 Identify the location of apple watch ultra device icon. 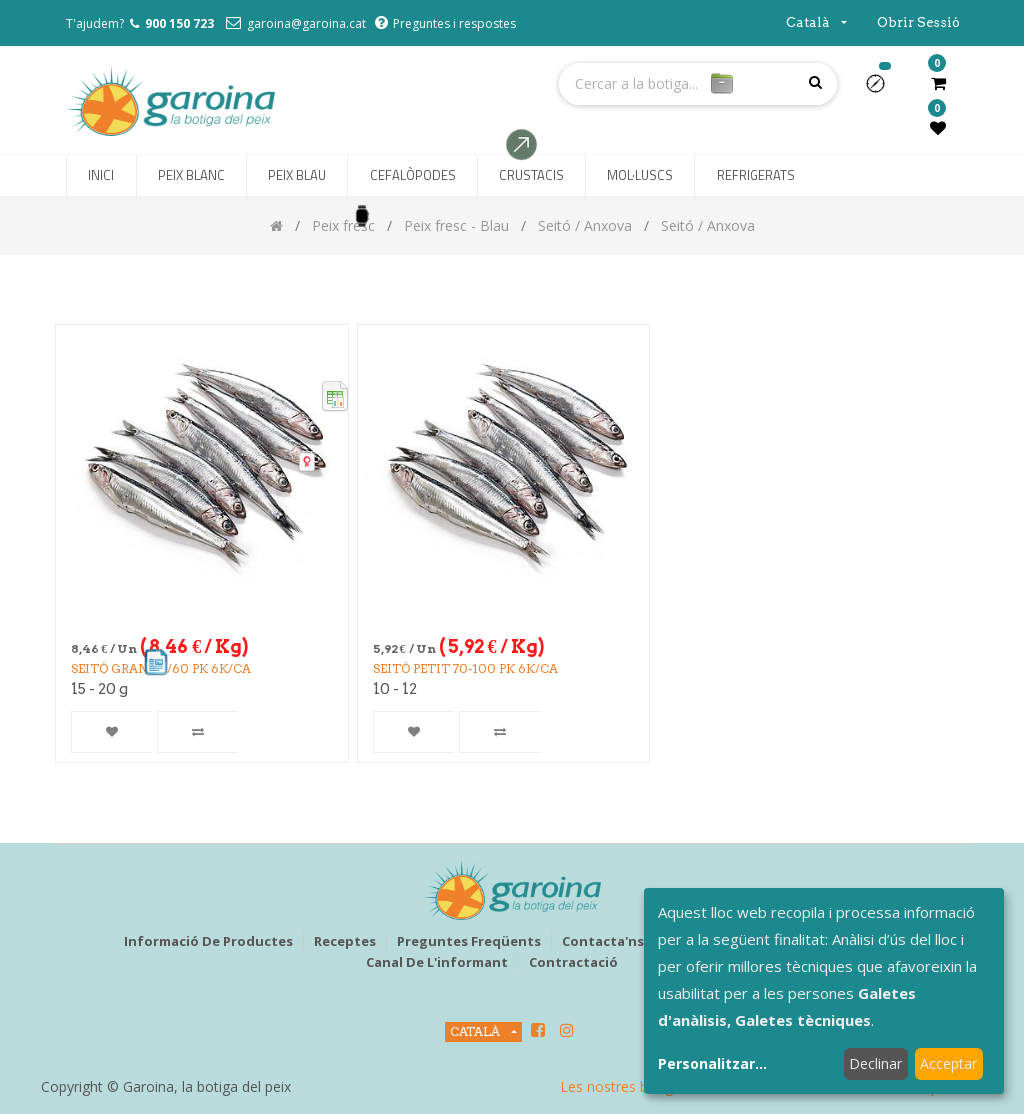
(362, 216).